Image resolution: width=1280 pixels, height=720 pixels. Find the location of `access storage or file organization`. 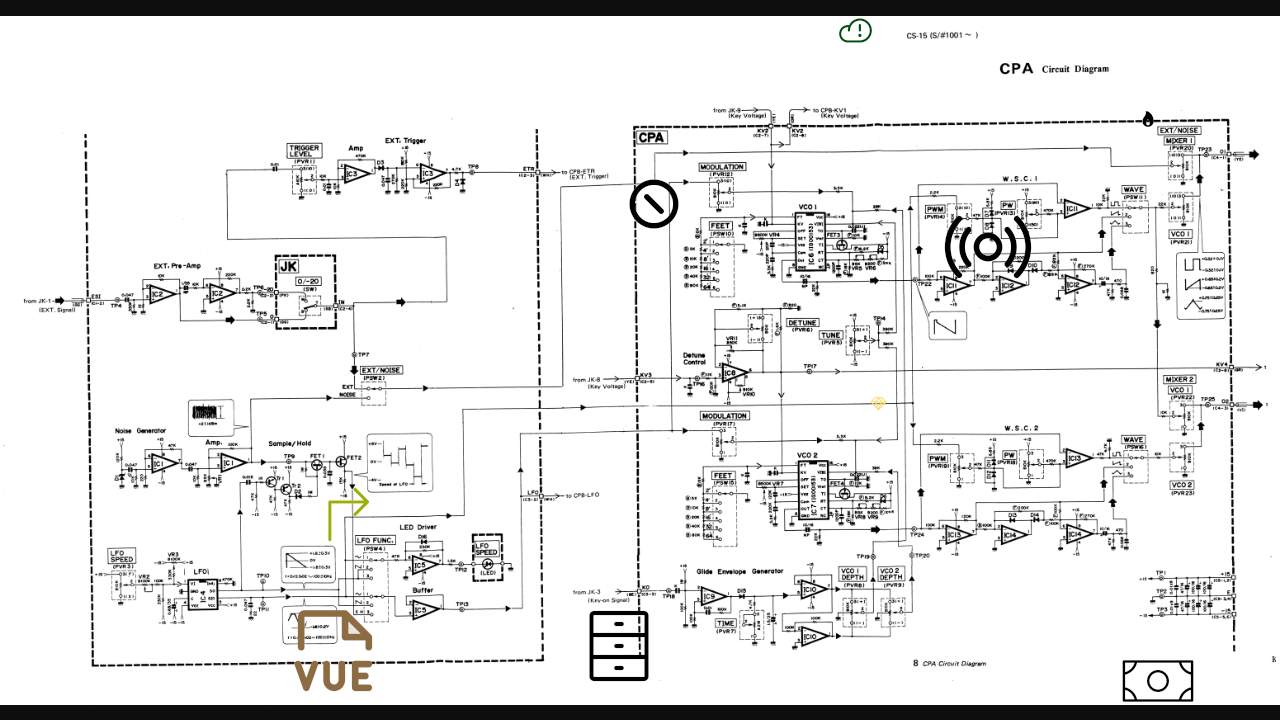

access storage or file organization is located at coordinates (619, 646).